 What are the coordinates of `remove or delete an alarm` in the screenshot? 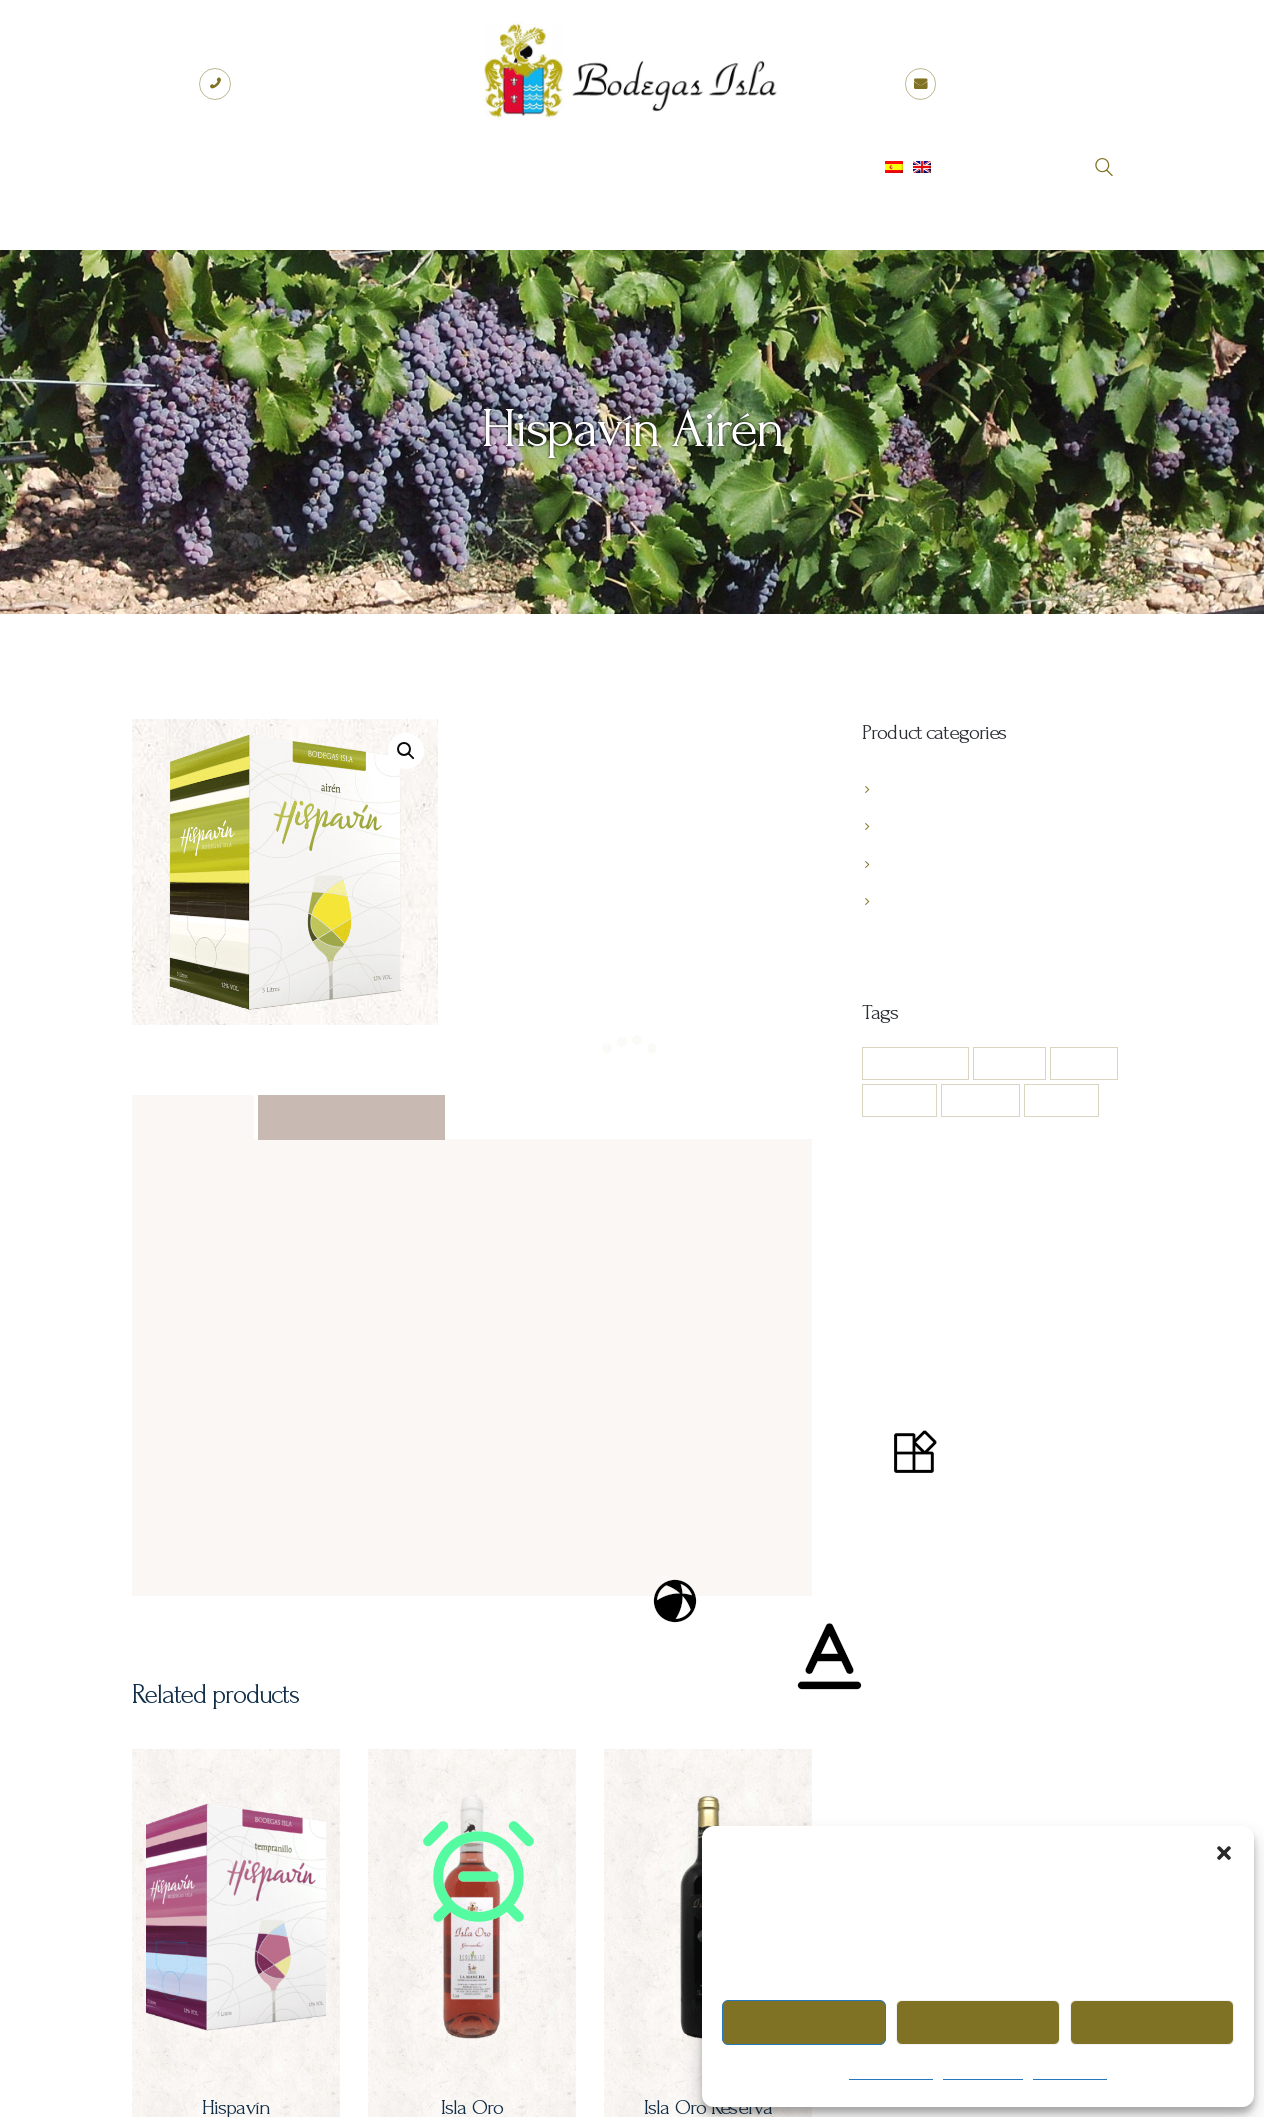 It's located at (478, 1871).